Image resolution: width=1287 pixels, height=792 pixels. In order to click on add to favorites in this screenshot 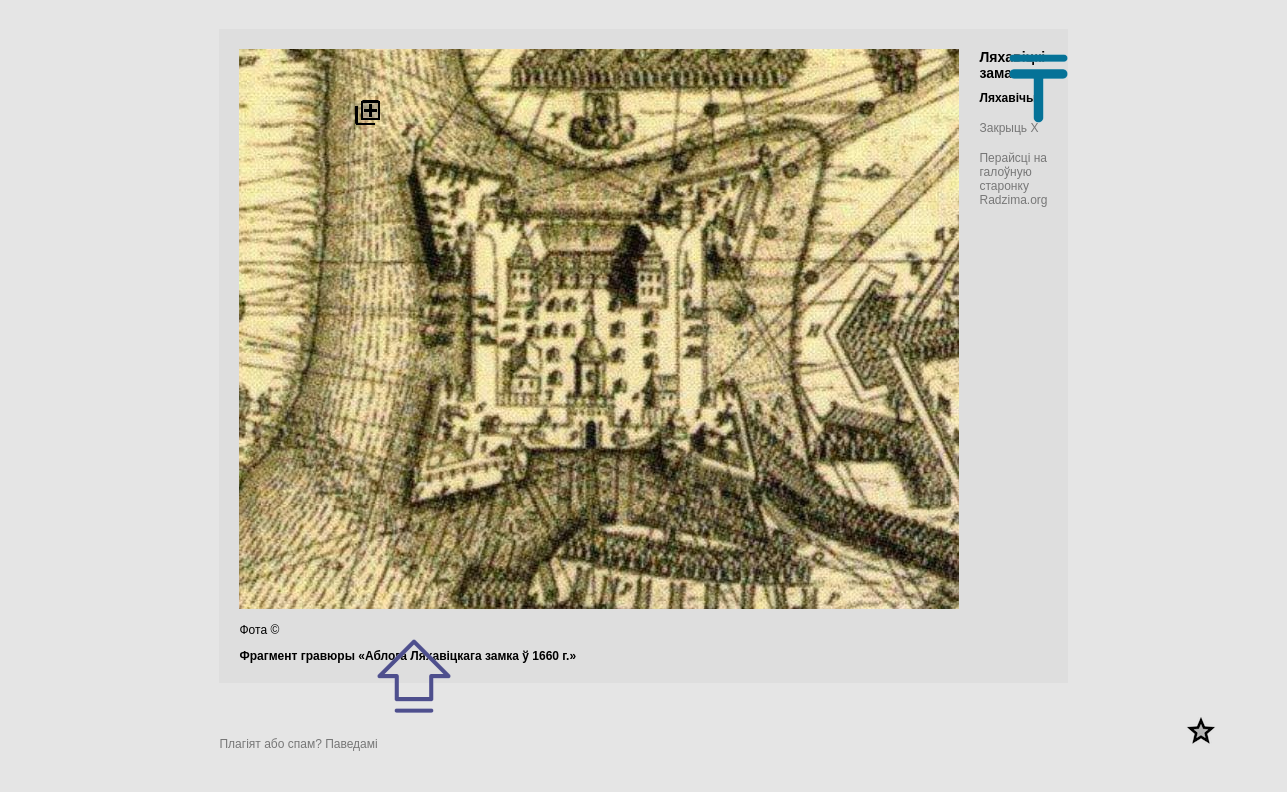, I will do `click(1201, 731)`.